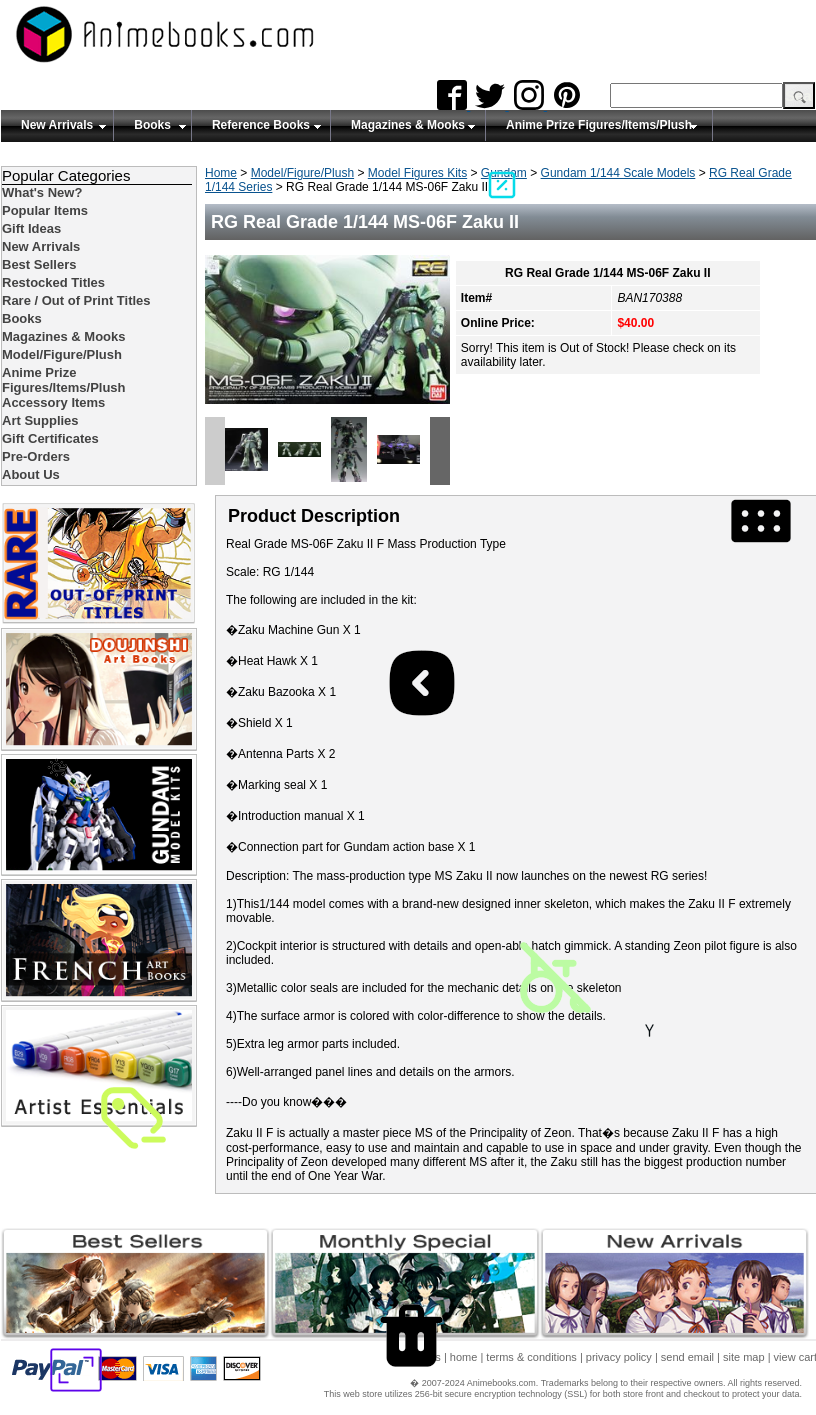 This screenshot has height=1415, width=816. I want to click on delete selected item, so click(411, 1335).